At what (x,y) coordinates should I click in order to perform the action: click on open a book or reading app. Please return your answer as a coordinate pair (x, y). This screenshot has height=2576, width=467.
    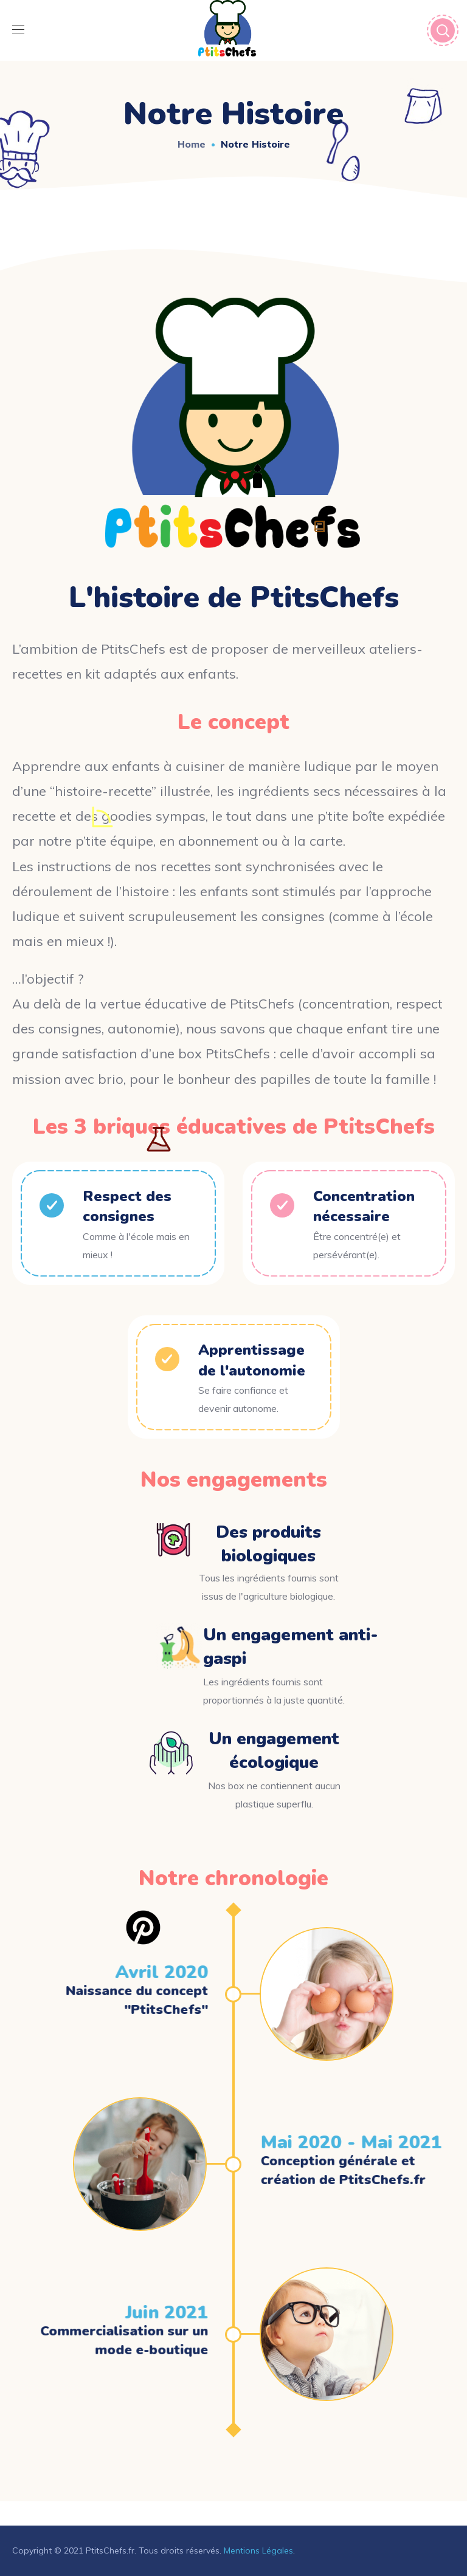
    Looking at the image, I should click on (319, 526).